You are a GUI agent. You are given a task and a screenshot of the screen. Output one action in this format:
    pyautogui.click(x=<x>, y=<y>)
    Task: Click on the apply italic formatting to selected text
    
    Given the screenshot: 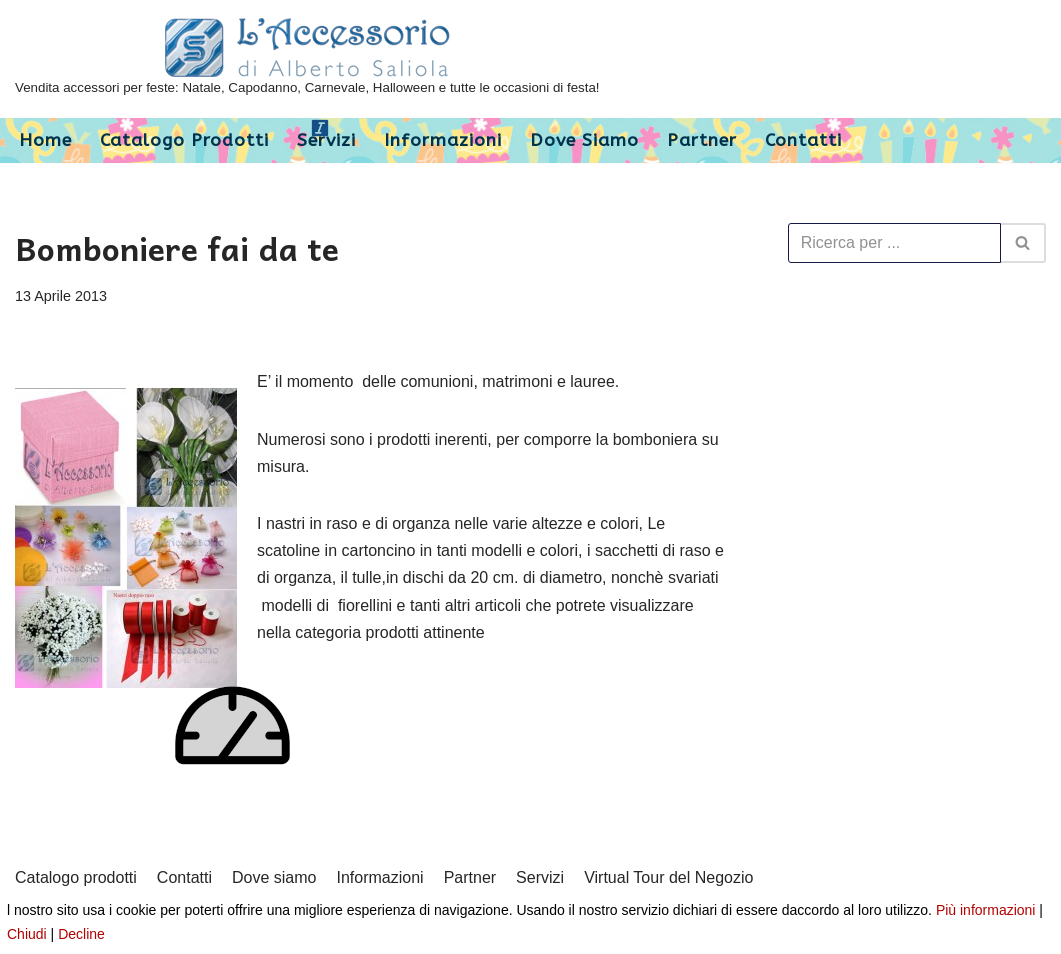 What is the action you would take?
    pyautogui.click(x=320, y=128)
    